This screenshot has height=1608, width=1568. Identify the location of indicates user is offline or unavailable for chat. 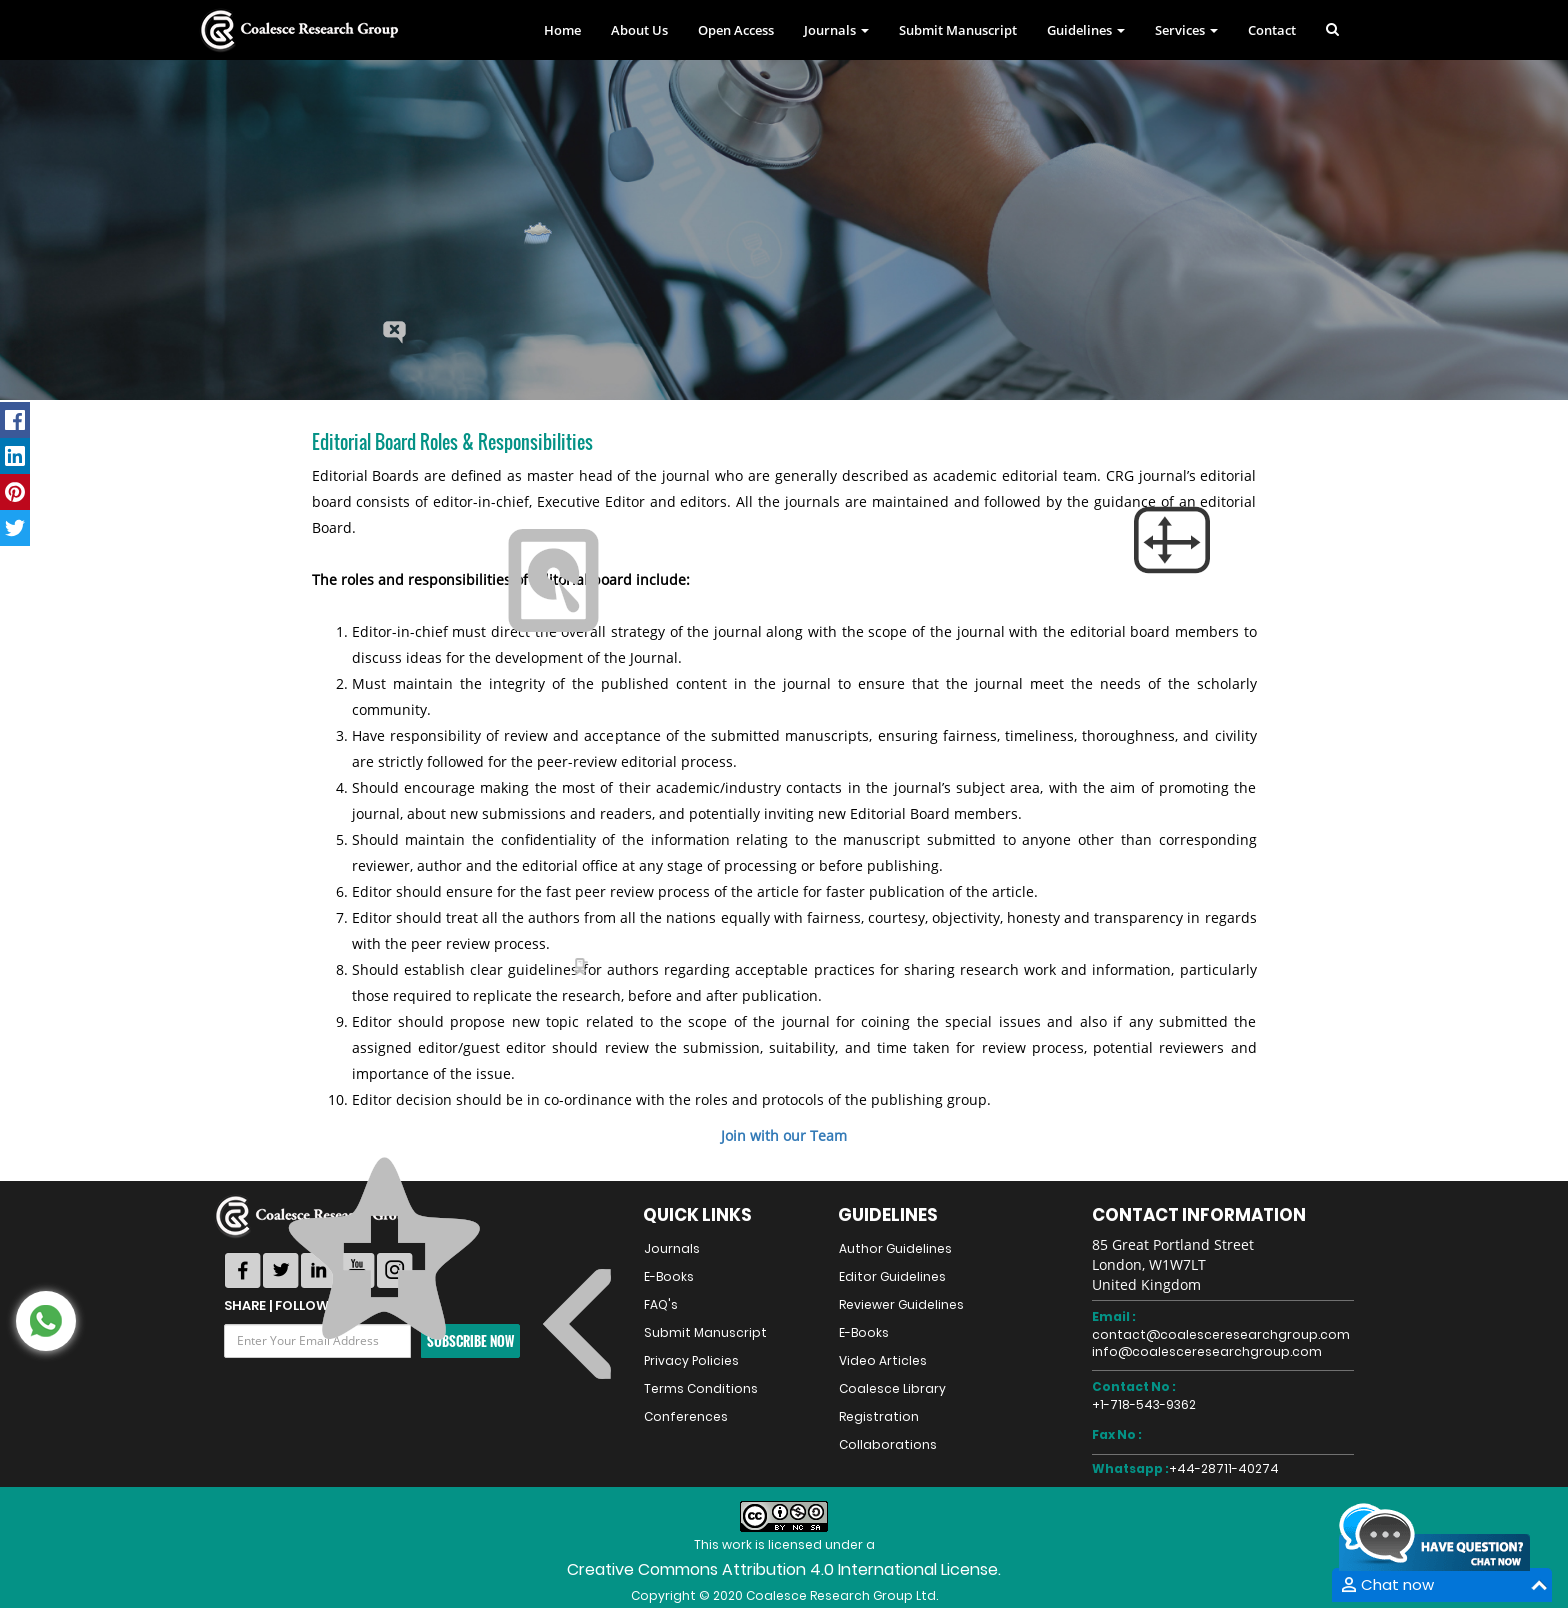
(394, 332).